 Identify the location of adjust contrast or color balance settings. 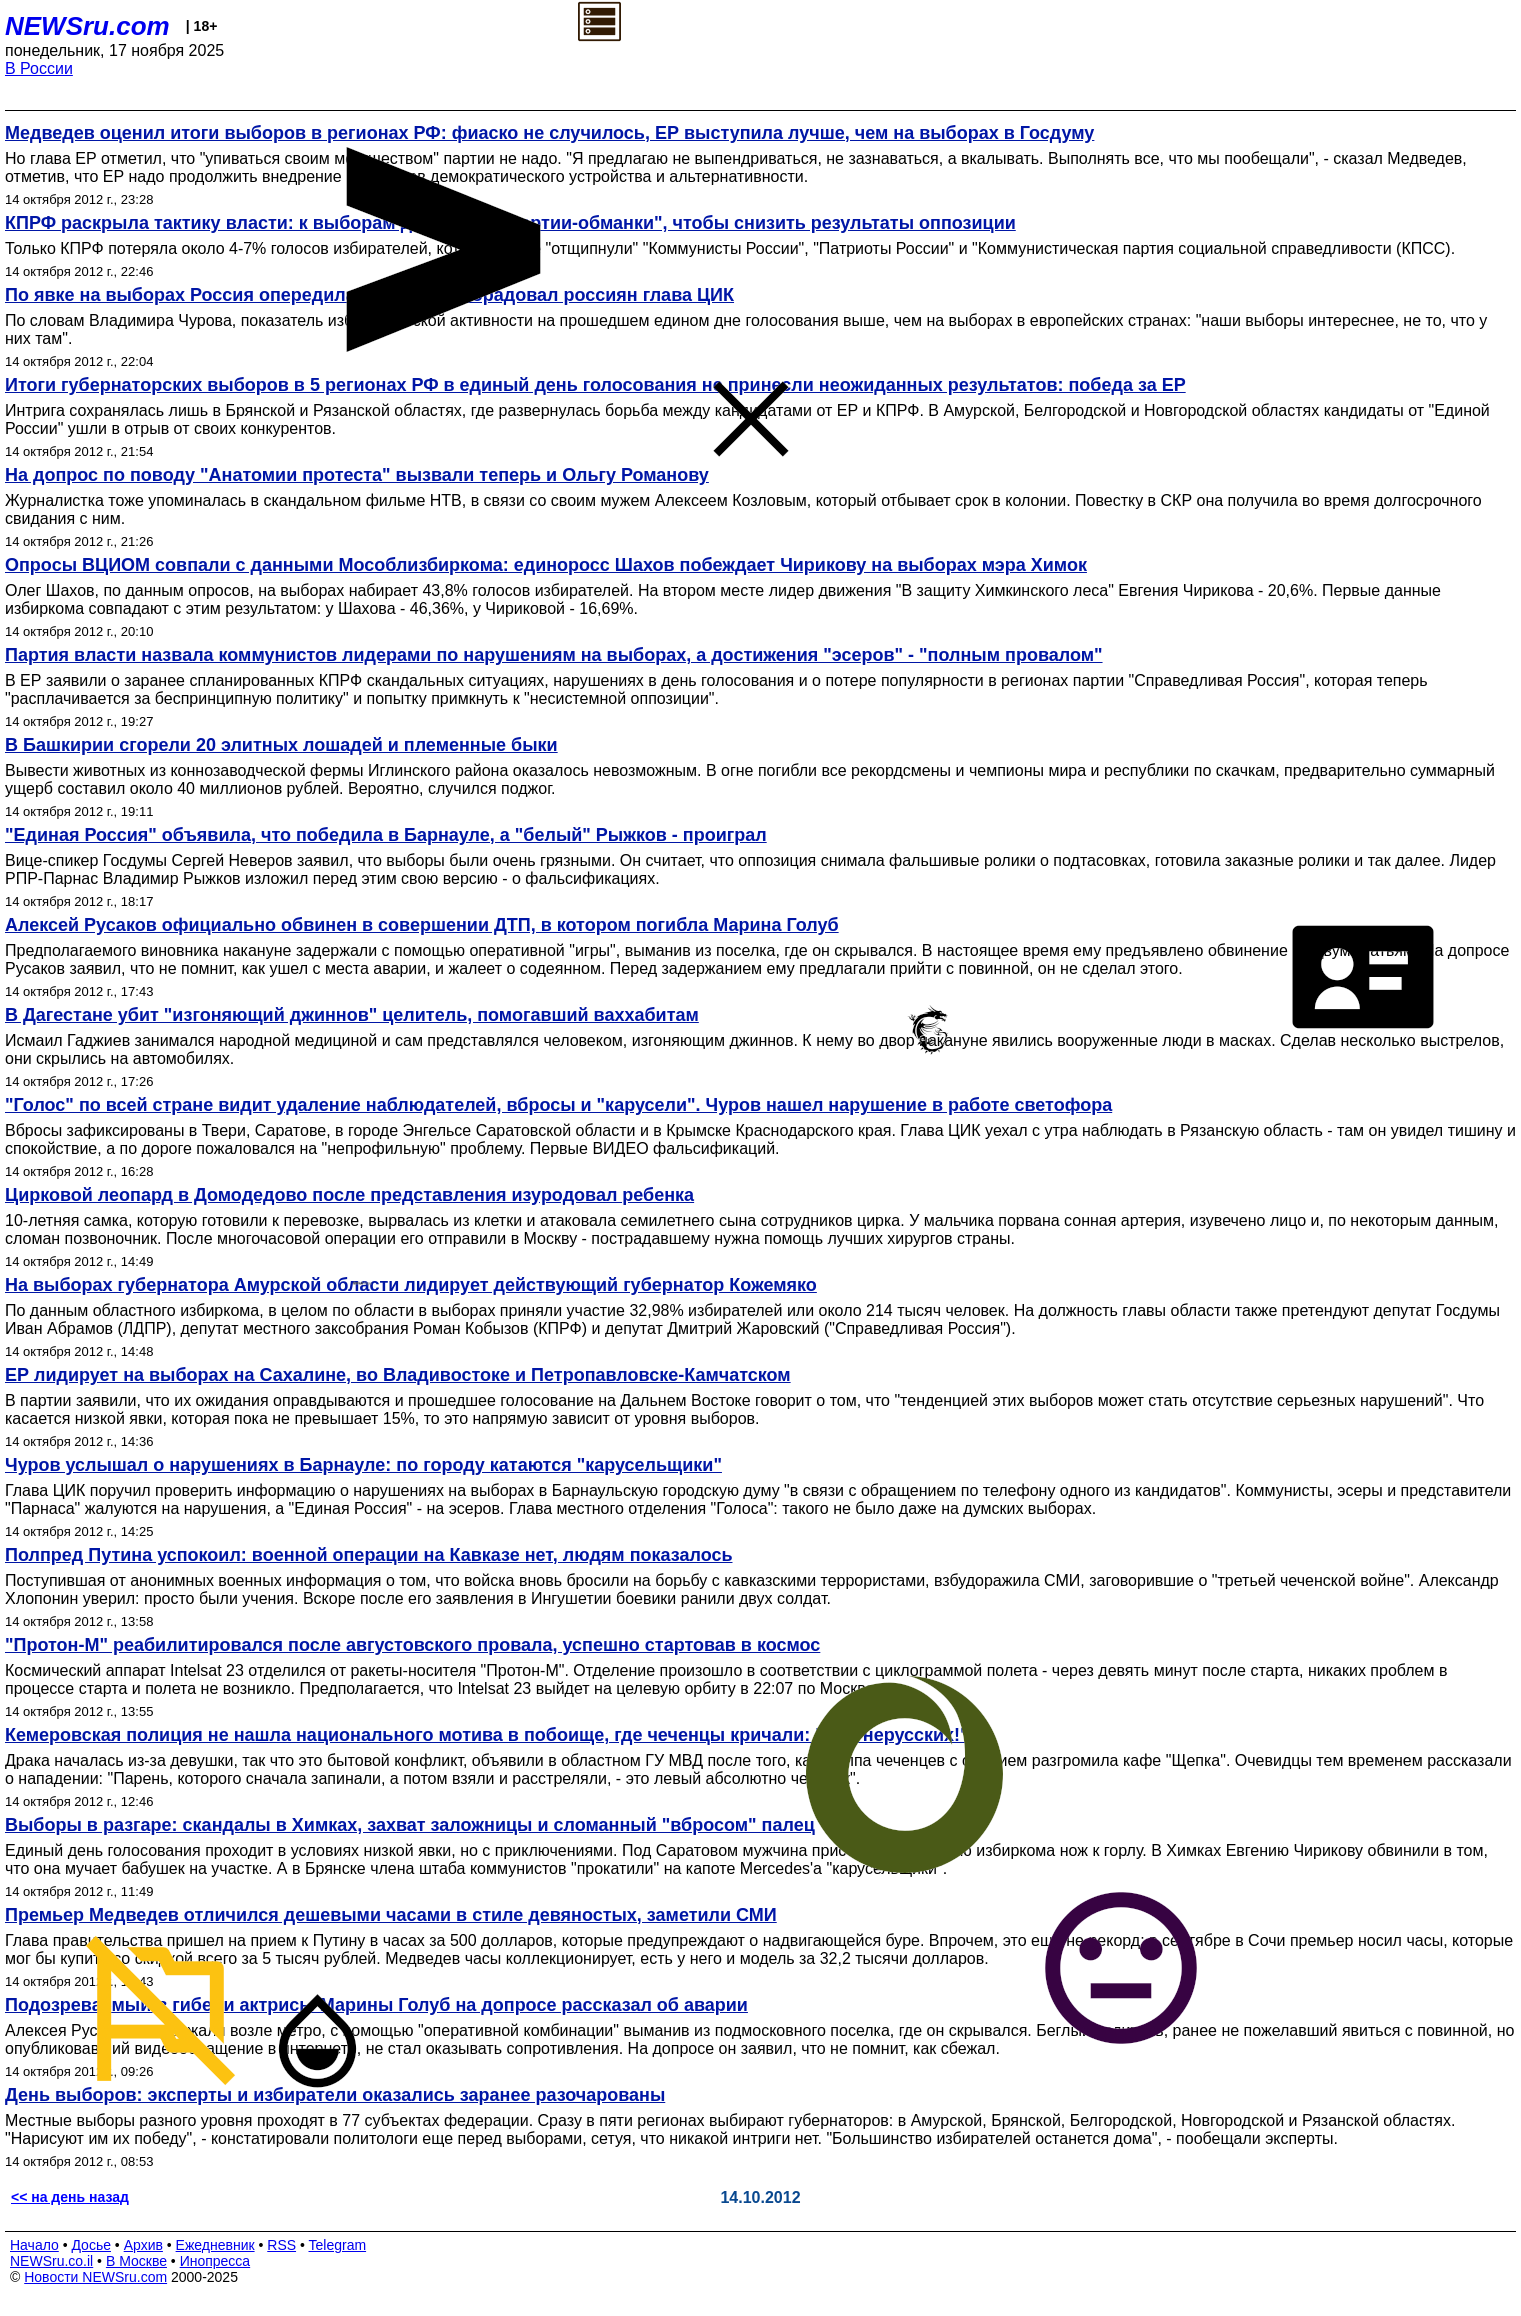
(317, 2044).